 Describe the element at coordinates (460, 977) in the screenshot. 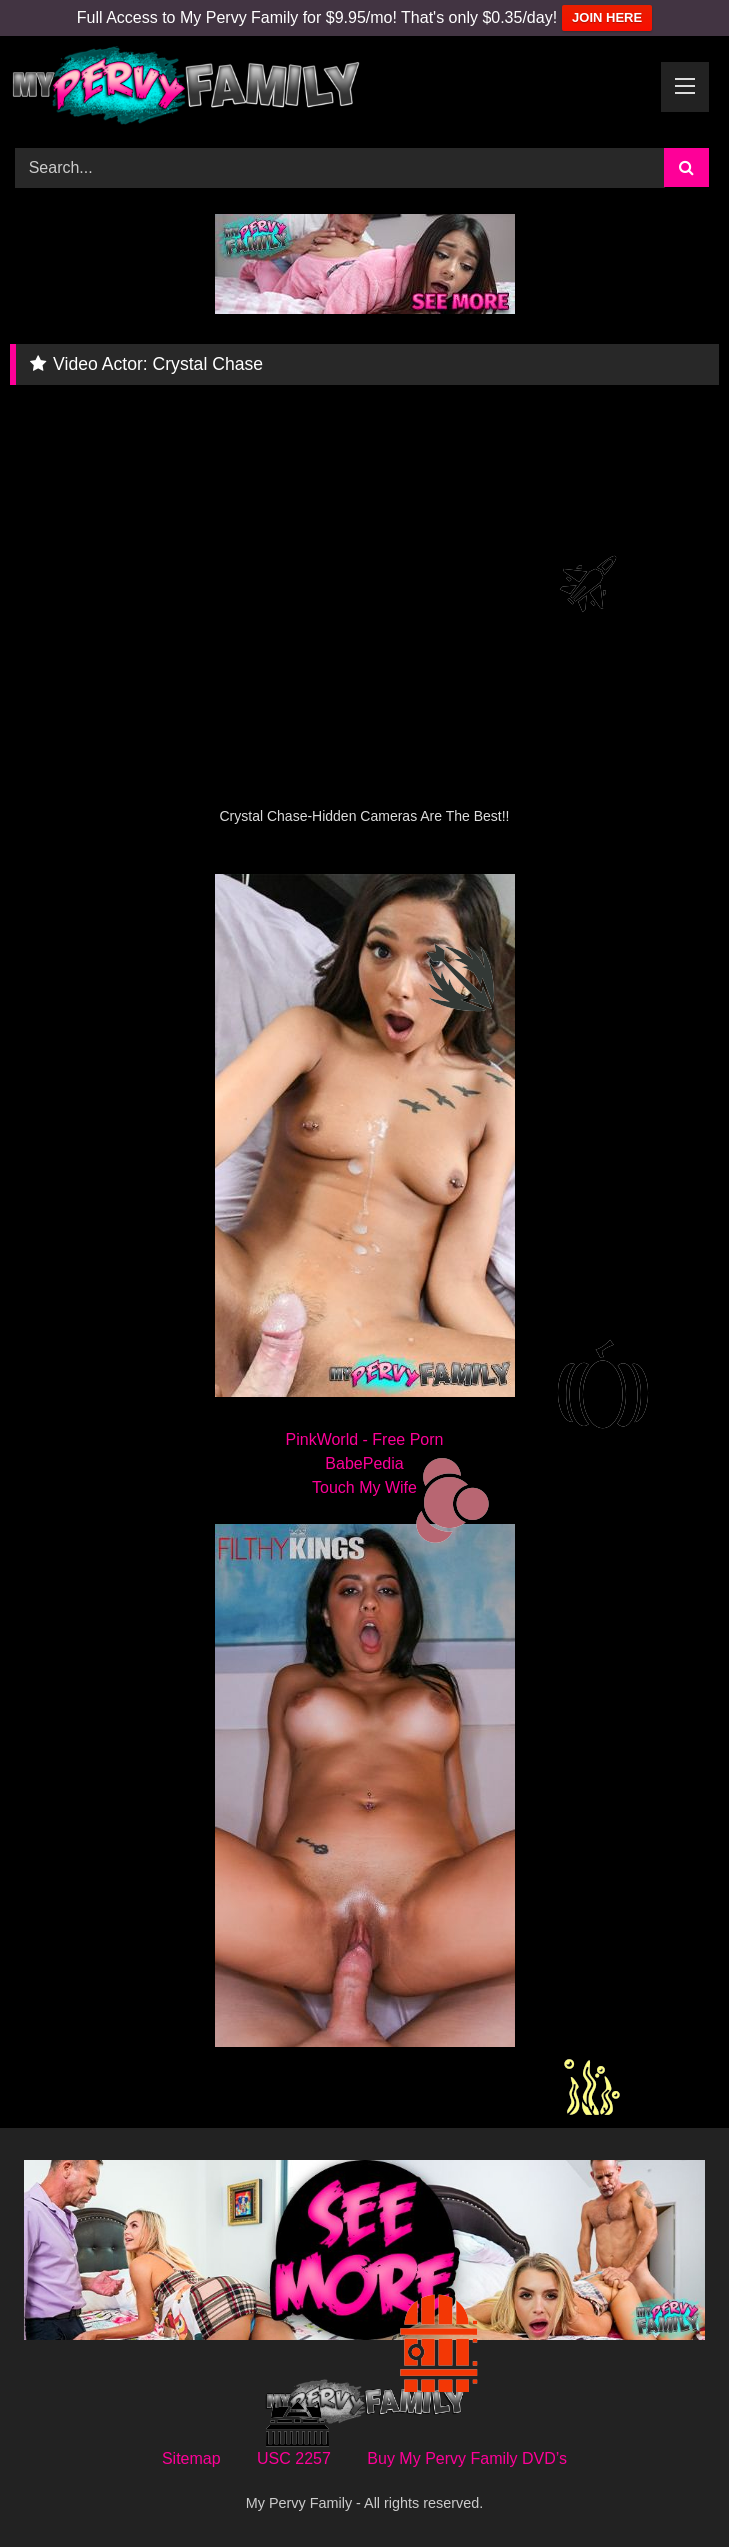

I see `indicates a swift or speed-enhanced attack ability` at that location.